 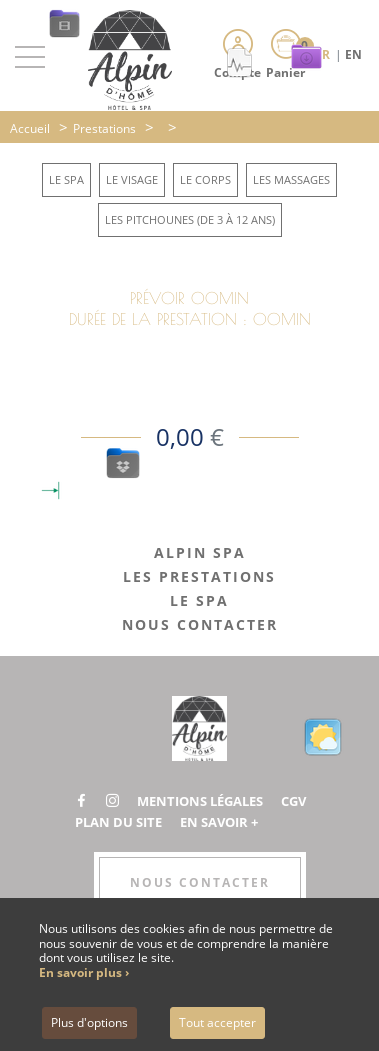 What do you see at coordinates (123, 463) in the screenshot?
I see `open your Dropbox folder` at bounding box center [123, 463].